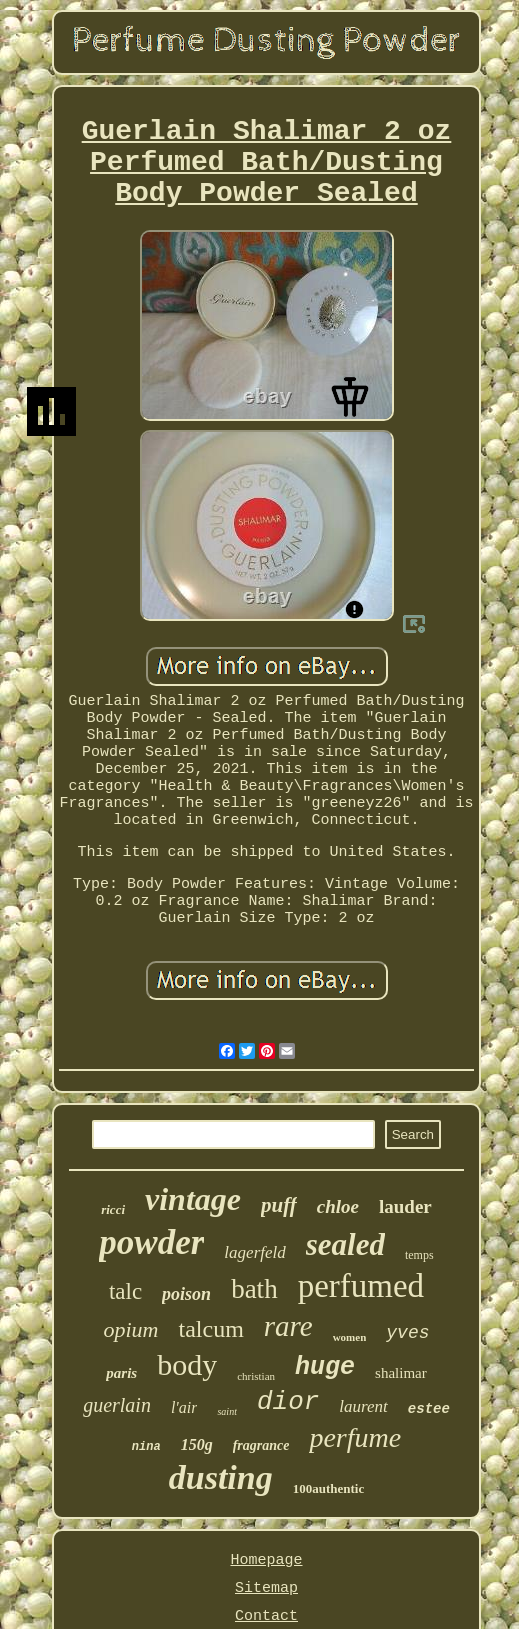 The height and width of the screenshot is (1629, 519). I want to click on pin item to the end of a list, so click(414, 624).